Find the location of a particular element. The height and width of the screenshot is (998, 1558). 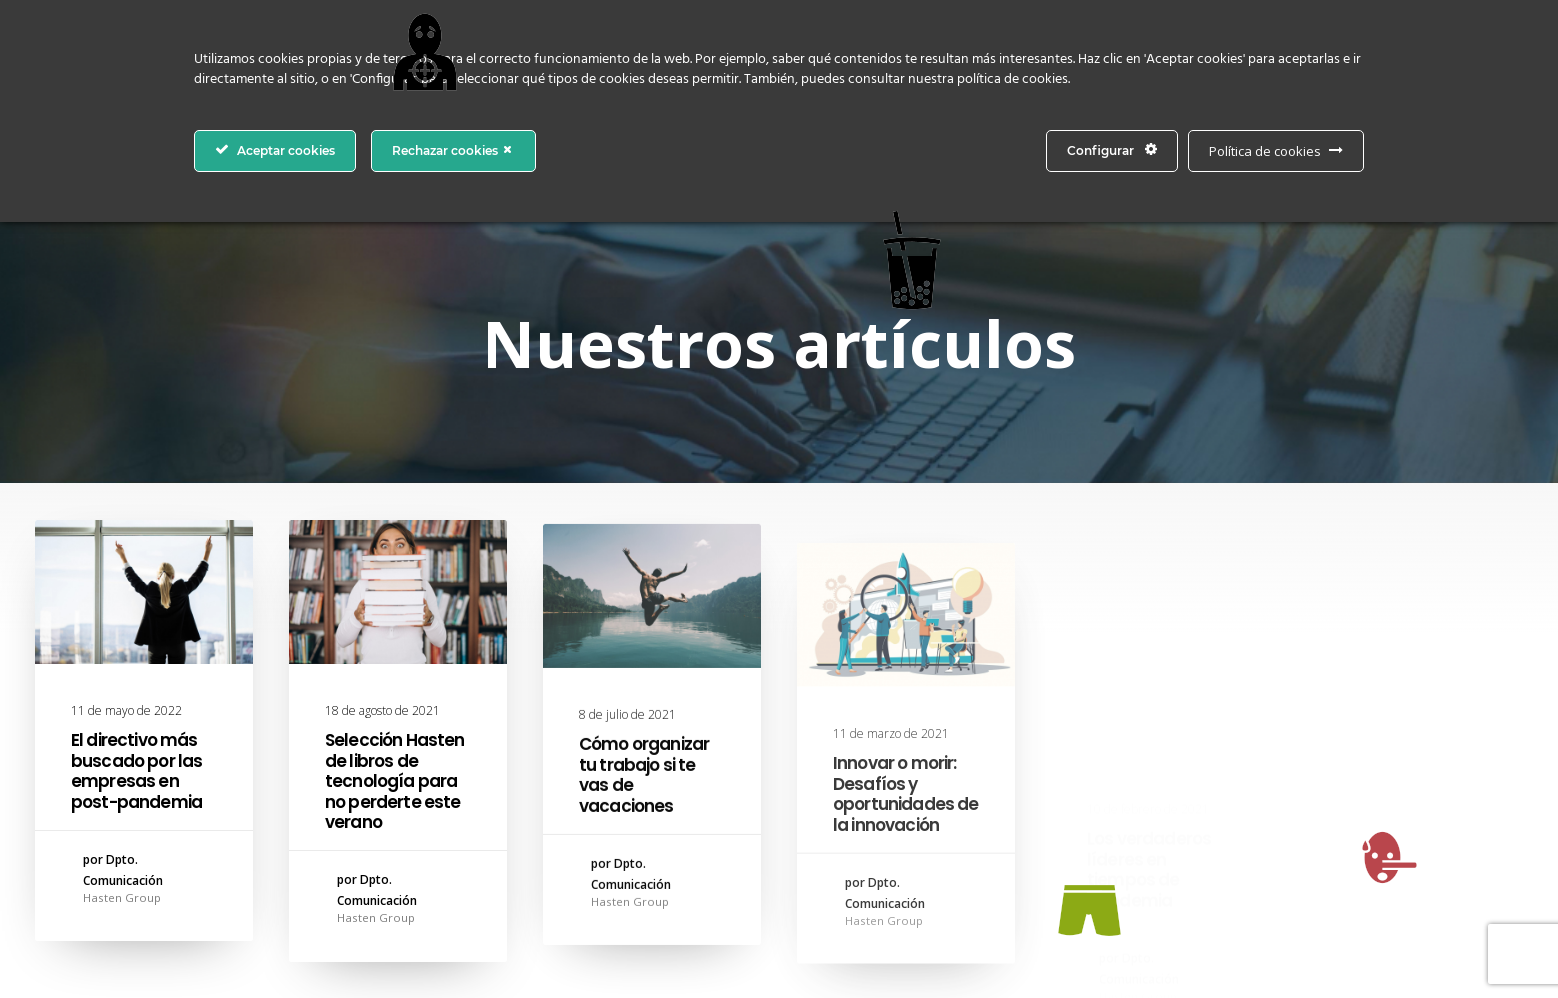

select underwear or shorts in a clothing game is located at coordinates (1089, 910).